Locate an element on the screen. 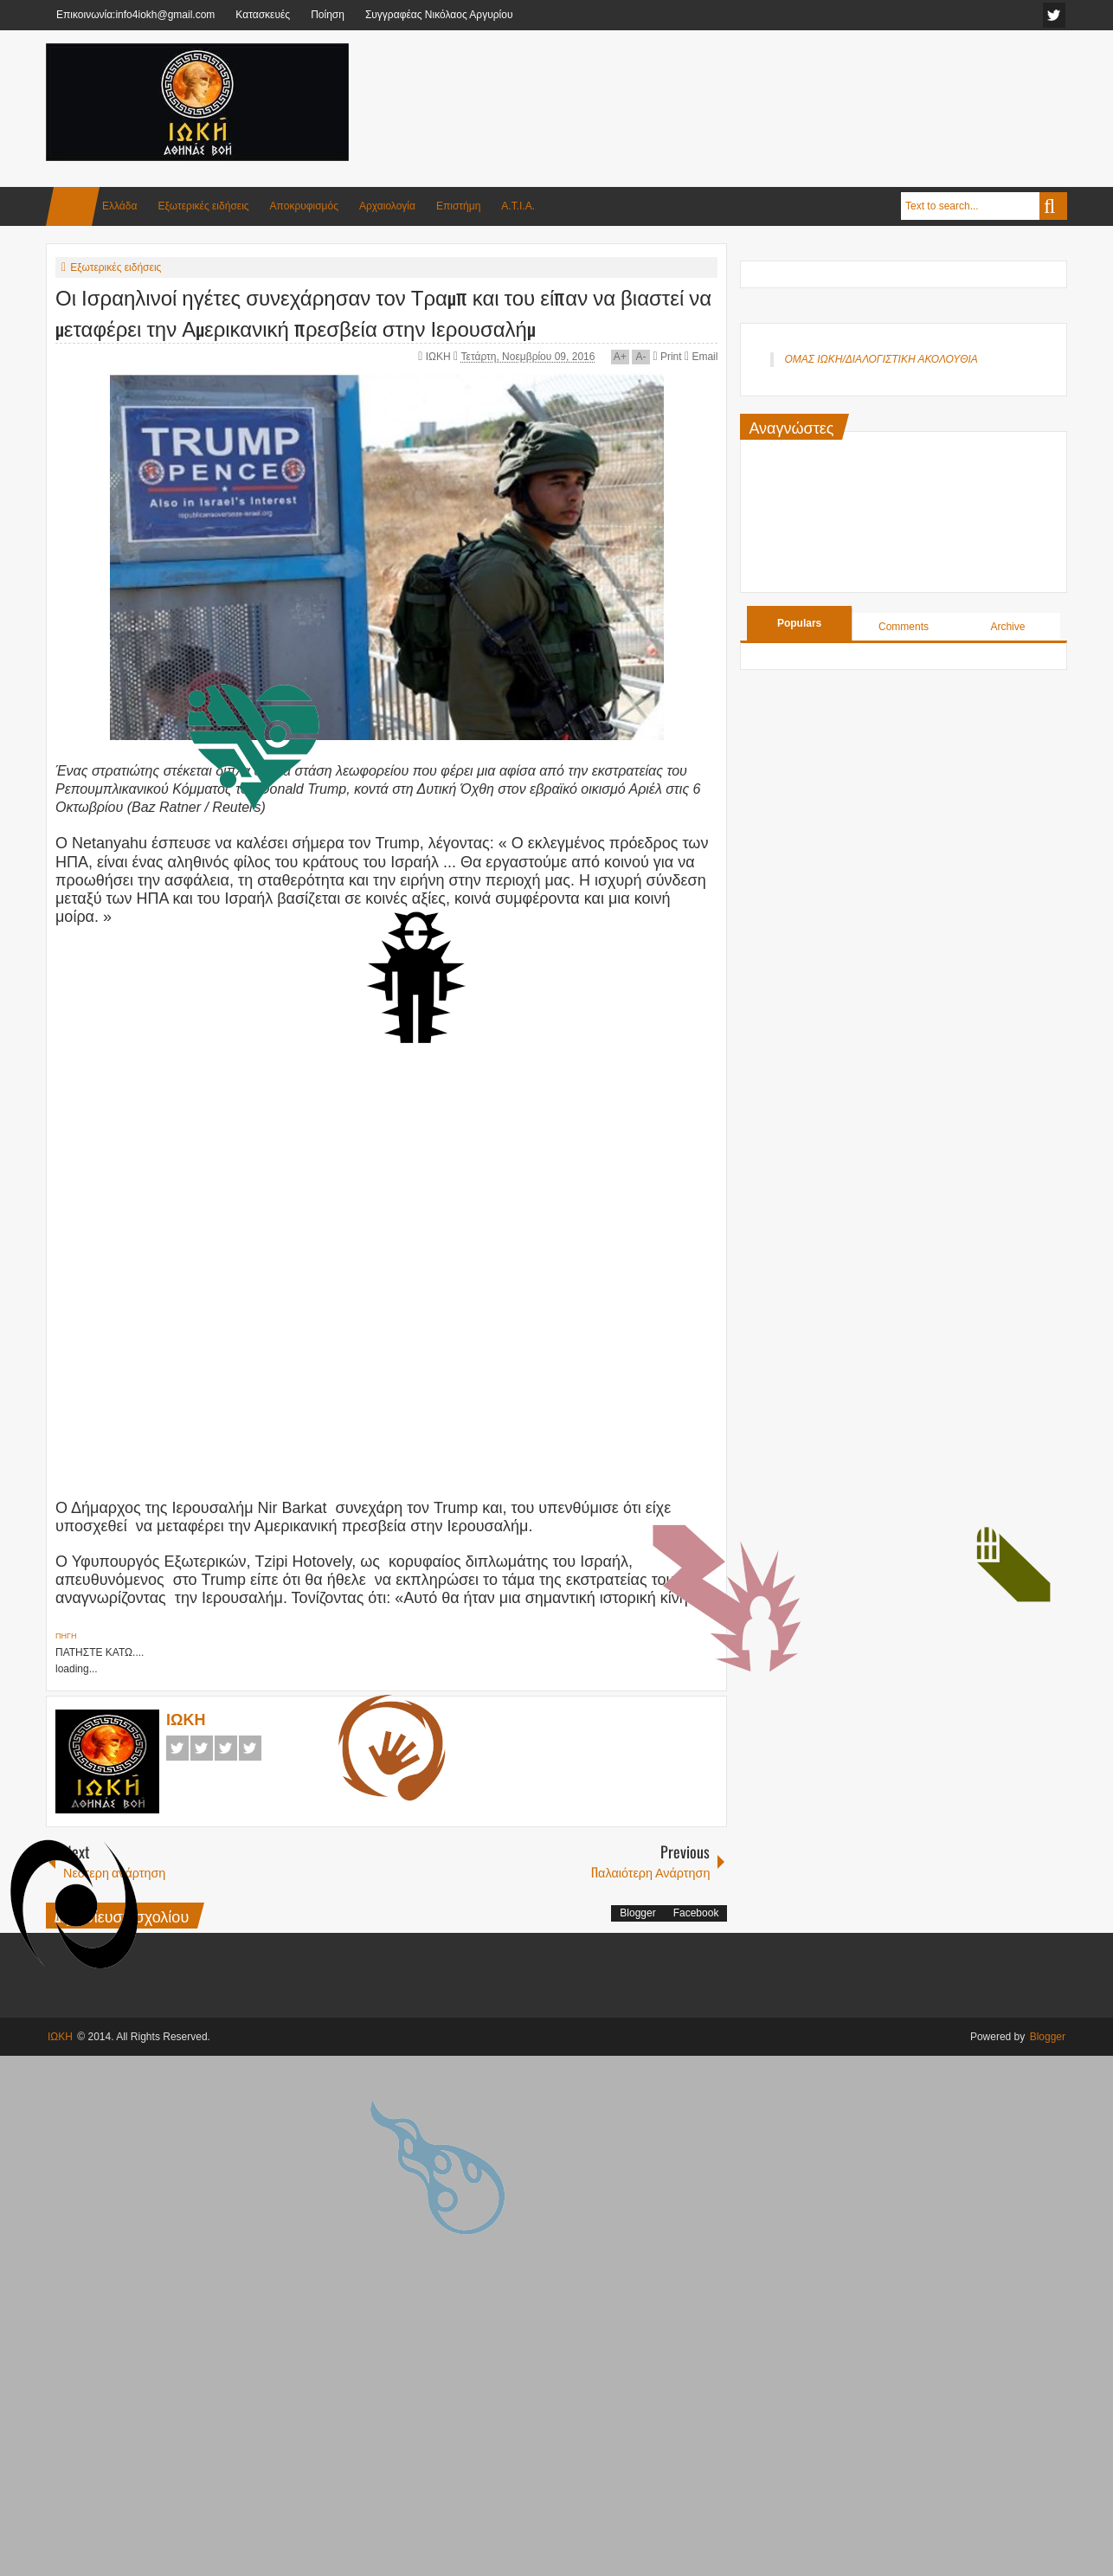 The width and height of the screenshot is (1113, 2576). cast a plasma or energy attack is located at coordinates (438, 2167).